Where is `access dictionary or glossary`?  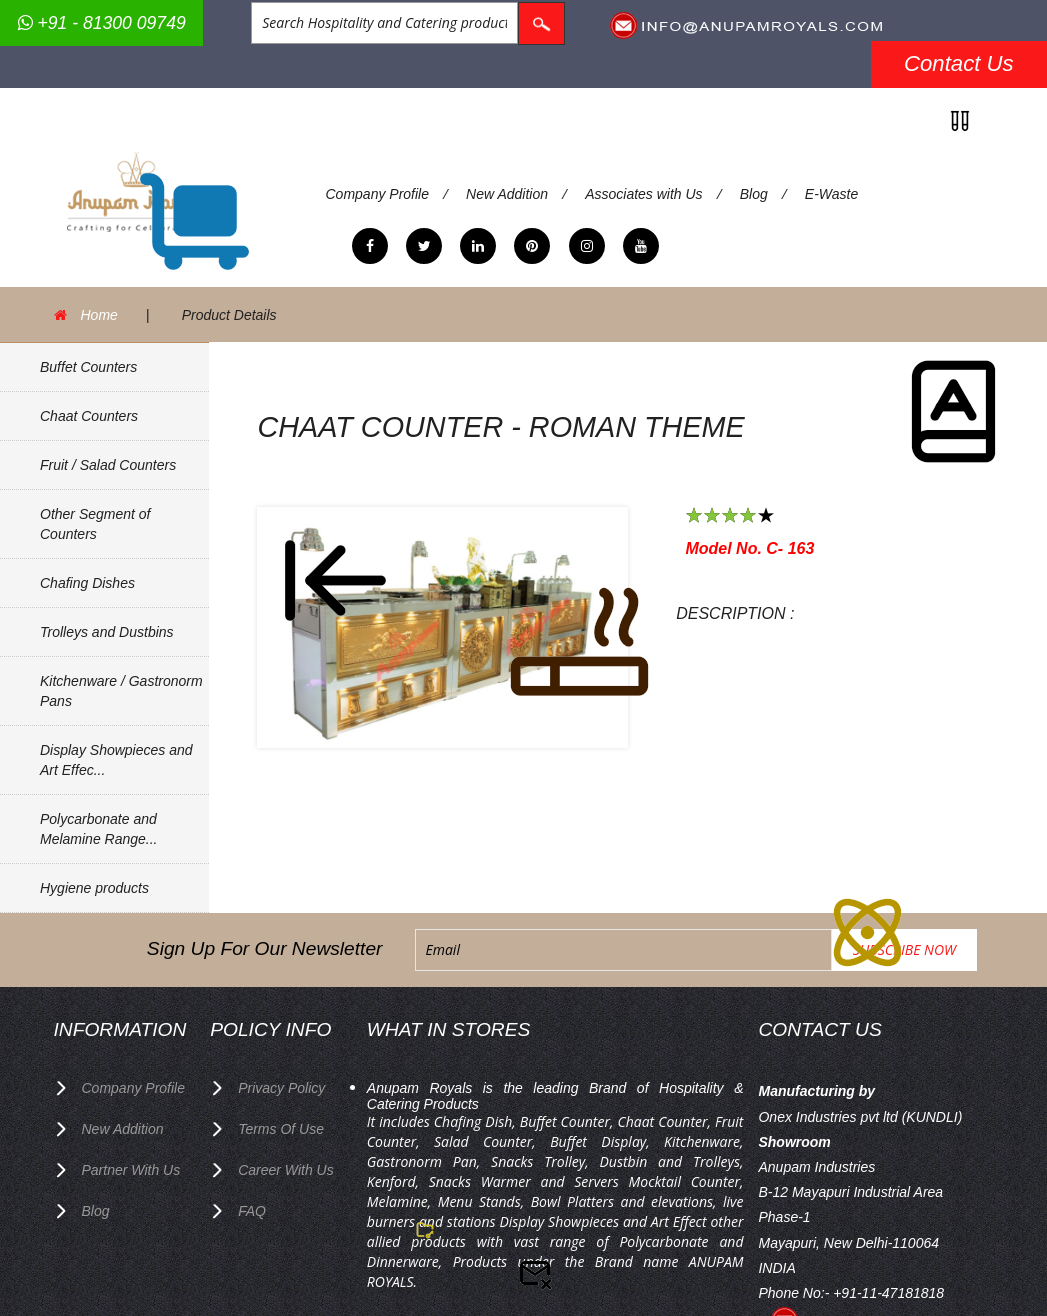
access dictionary or glossary is located at coordinates (953, 411).